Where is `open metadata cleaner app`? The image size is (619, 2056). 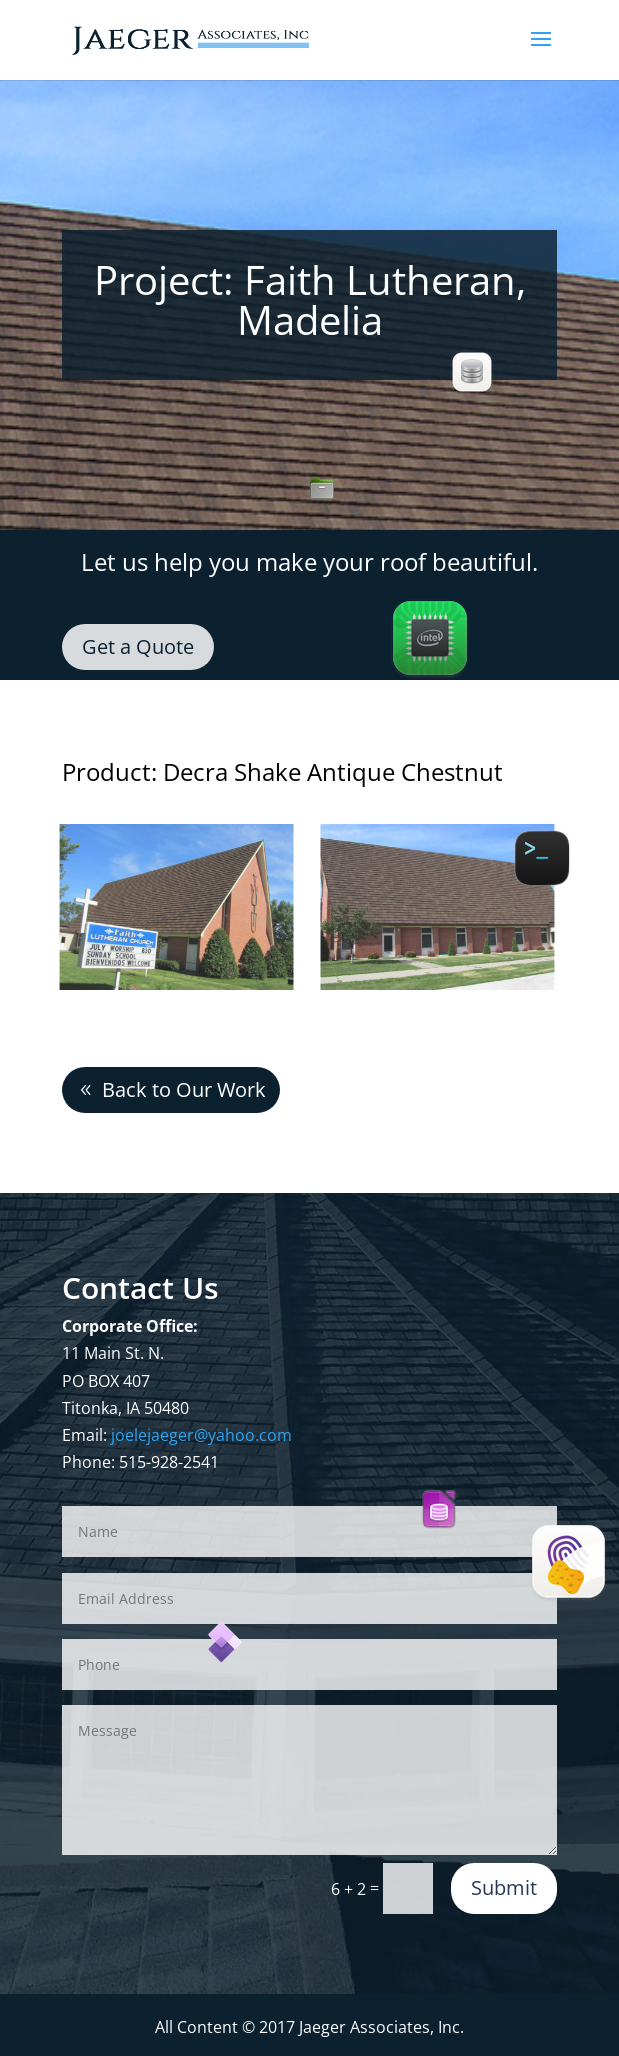 open metadata cleaner app is located at coordinates (568, 1561).